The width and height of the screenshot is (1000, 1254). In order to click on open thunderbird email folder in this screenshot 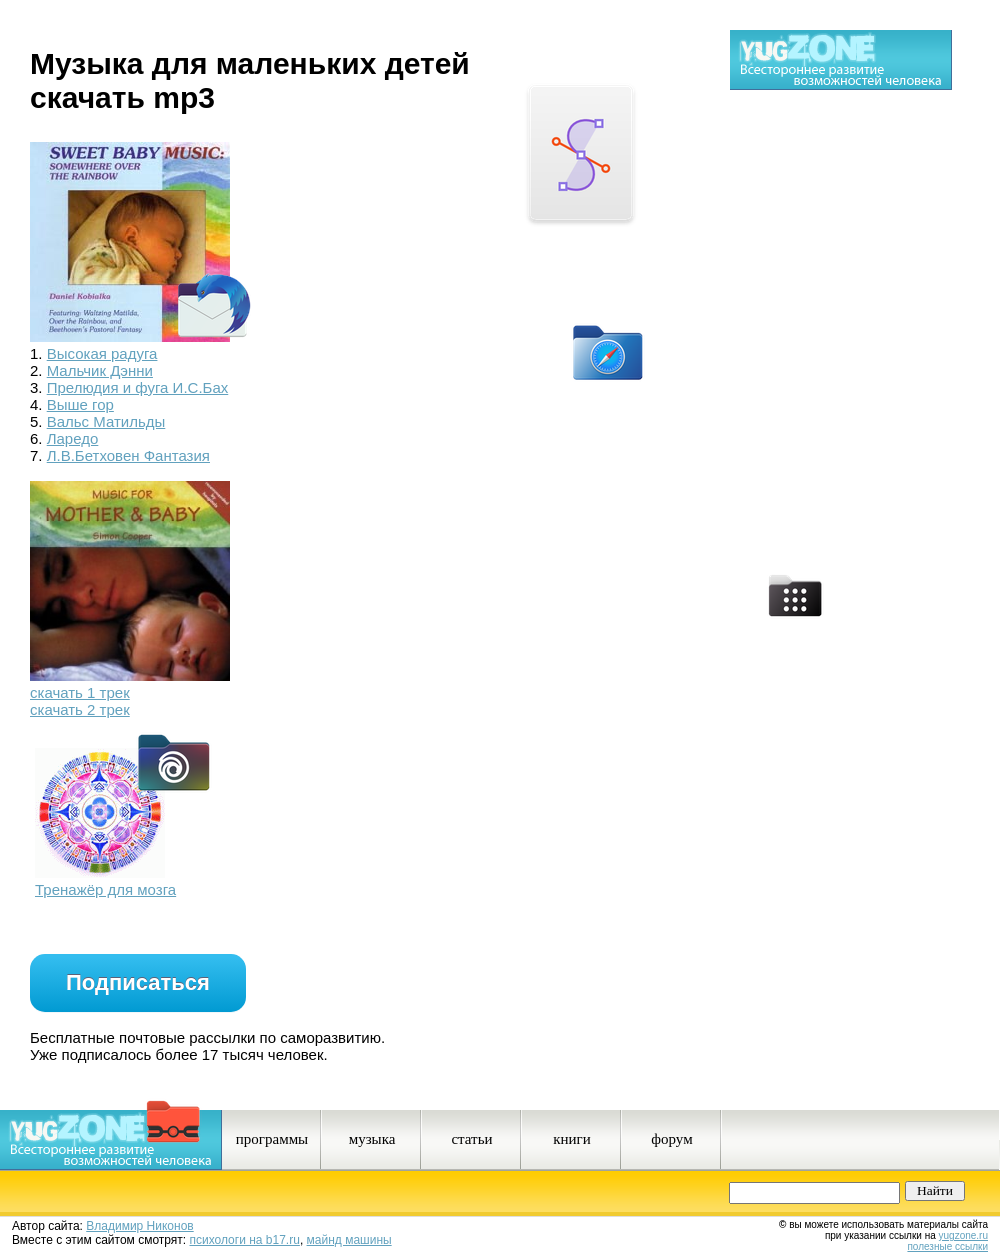, I will do `click(212, 312)`.